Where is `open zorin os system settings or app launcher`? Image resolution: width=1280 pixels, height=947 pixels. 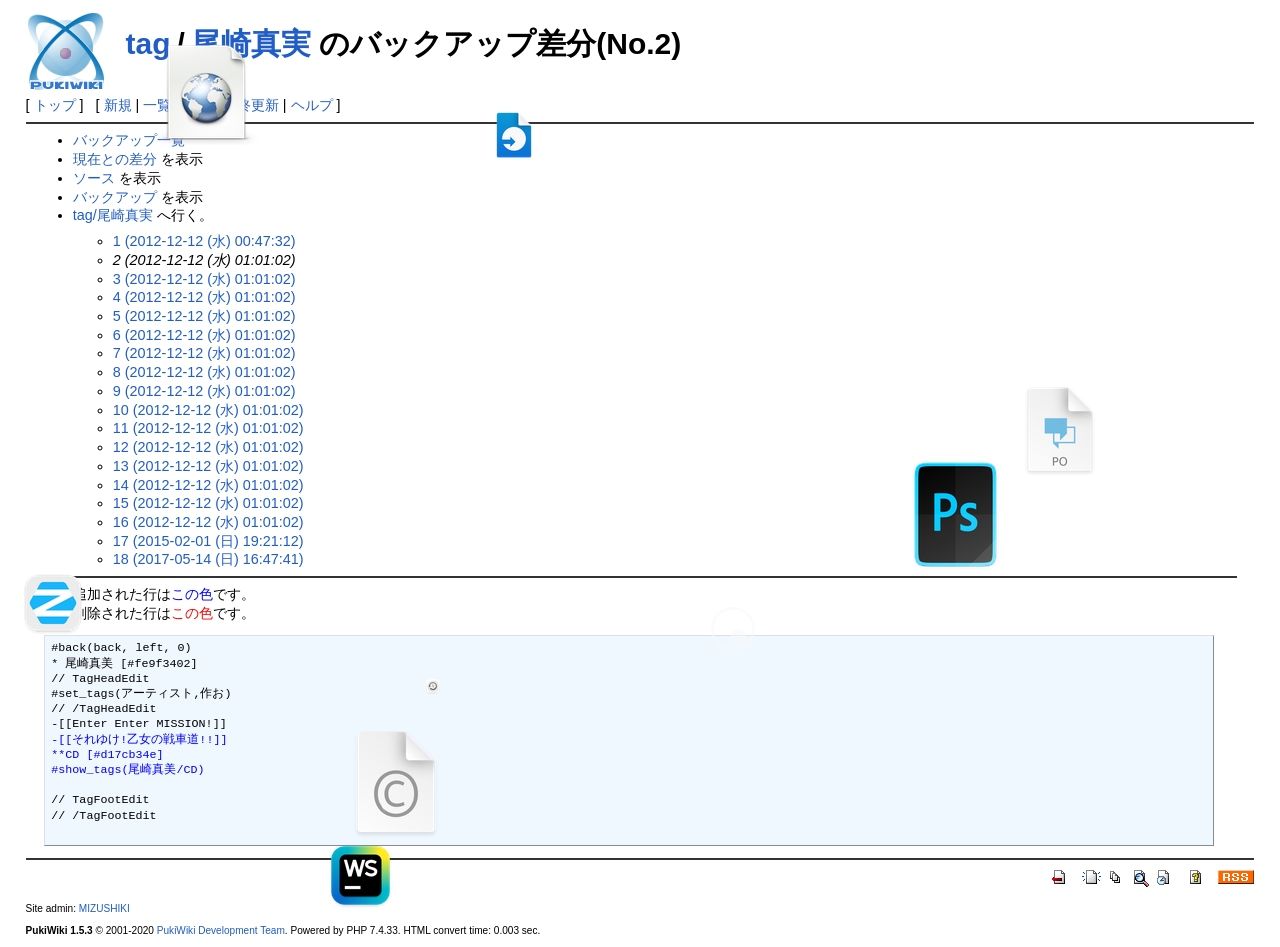 open zorin os system settings or app launcher is located at coordinates (53, 603).